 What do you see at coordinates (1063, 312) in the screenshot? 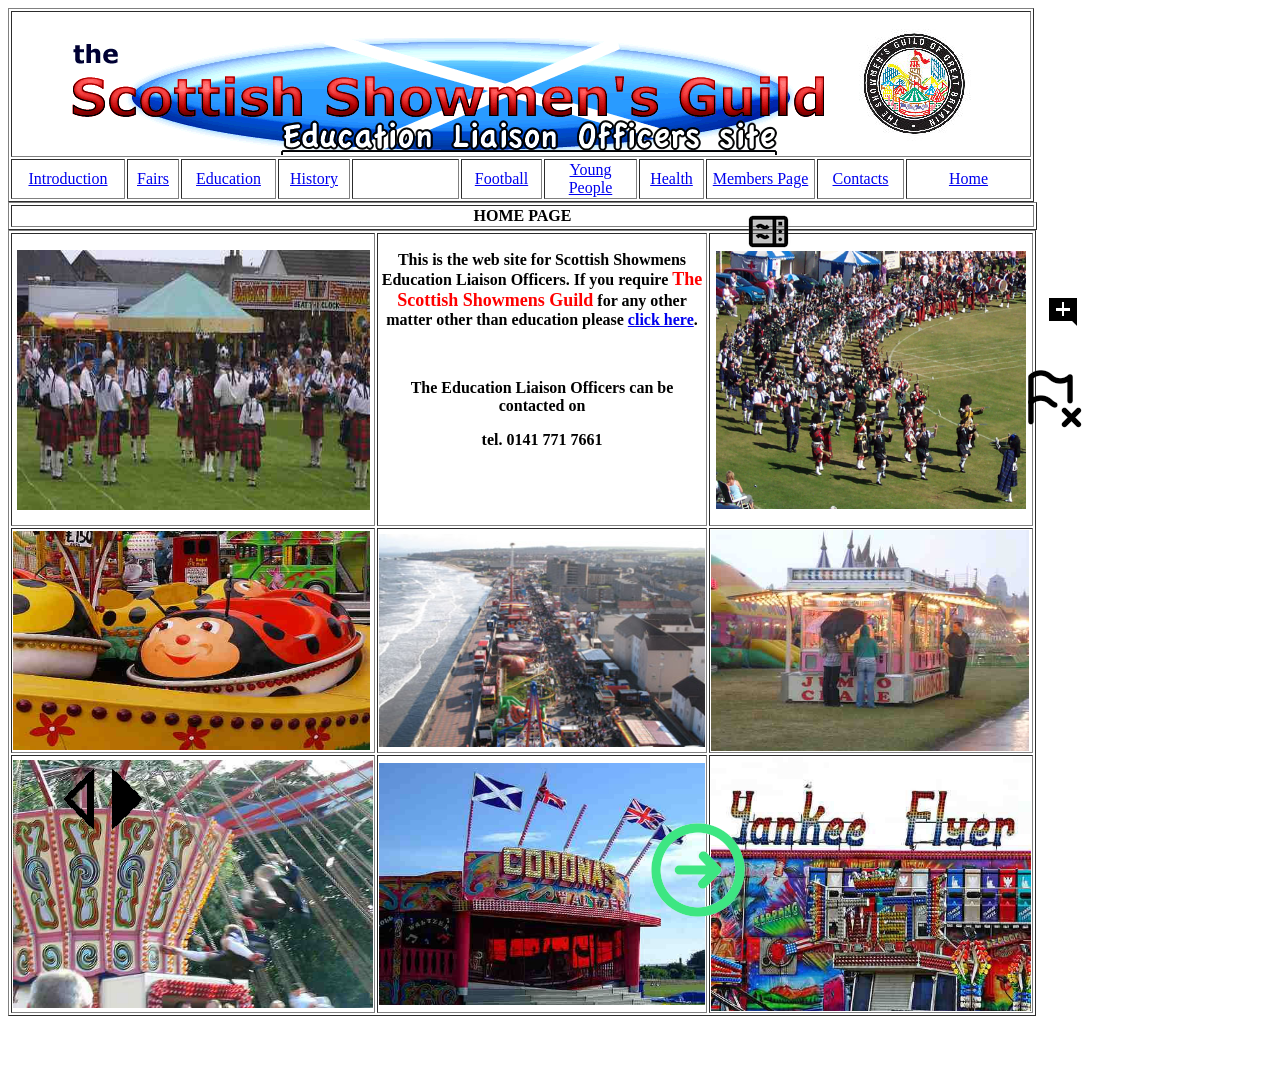
I see `add a new comment` at bounding box center [1063, 312].